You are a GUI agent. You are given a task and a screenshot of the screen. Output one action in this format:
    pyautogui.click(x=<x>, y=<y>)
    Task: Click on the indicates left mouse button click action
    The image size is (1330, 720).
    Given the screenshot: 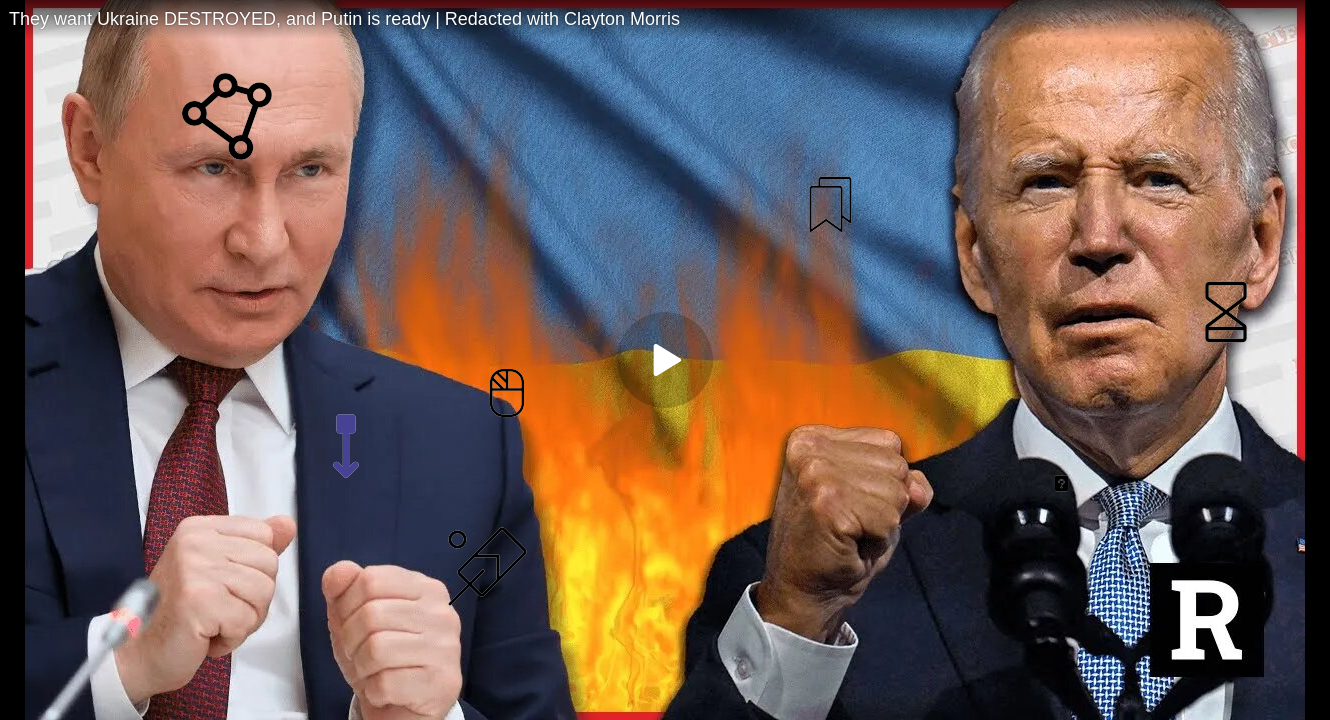 What is the action you would take?
    pyautogui.click(x=507, y=393)
    